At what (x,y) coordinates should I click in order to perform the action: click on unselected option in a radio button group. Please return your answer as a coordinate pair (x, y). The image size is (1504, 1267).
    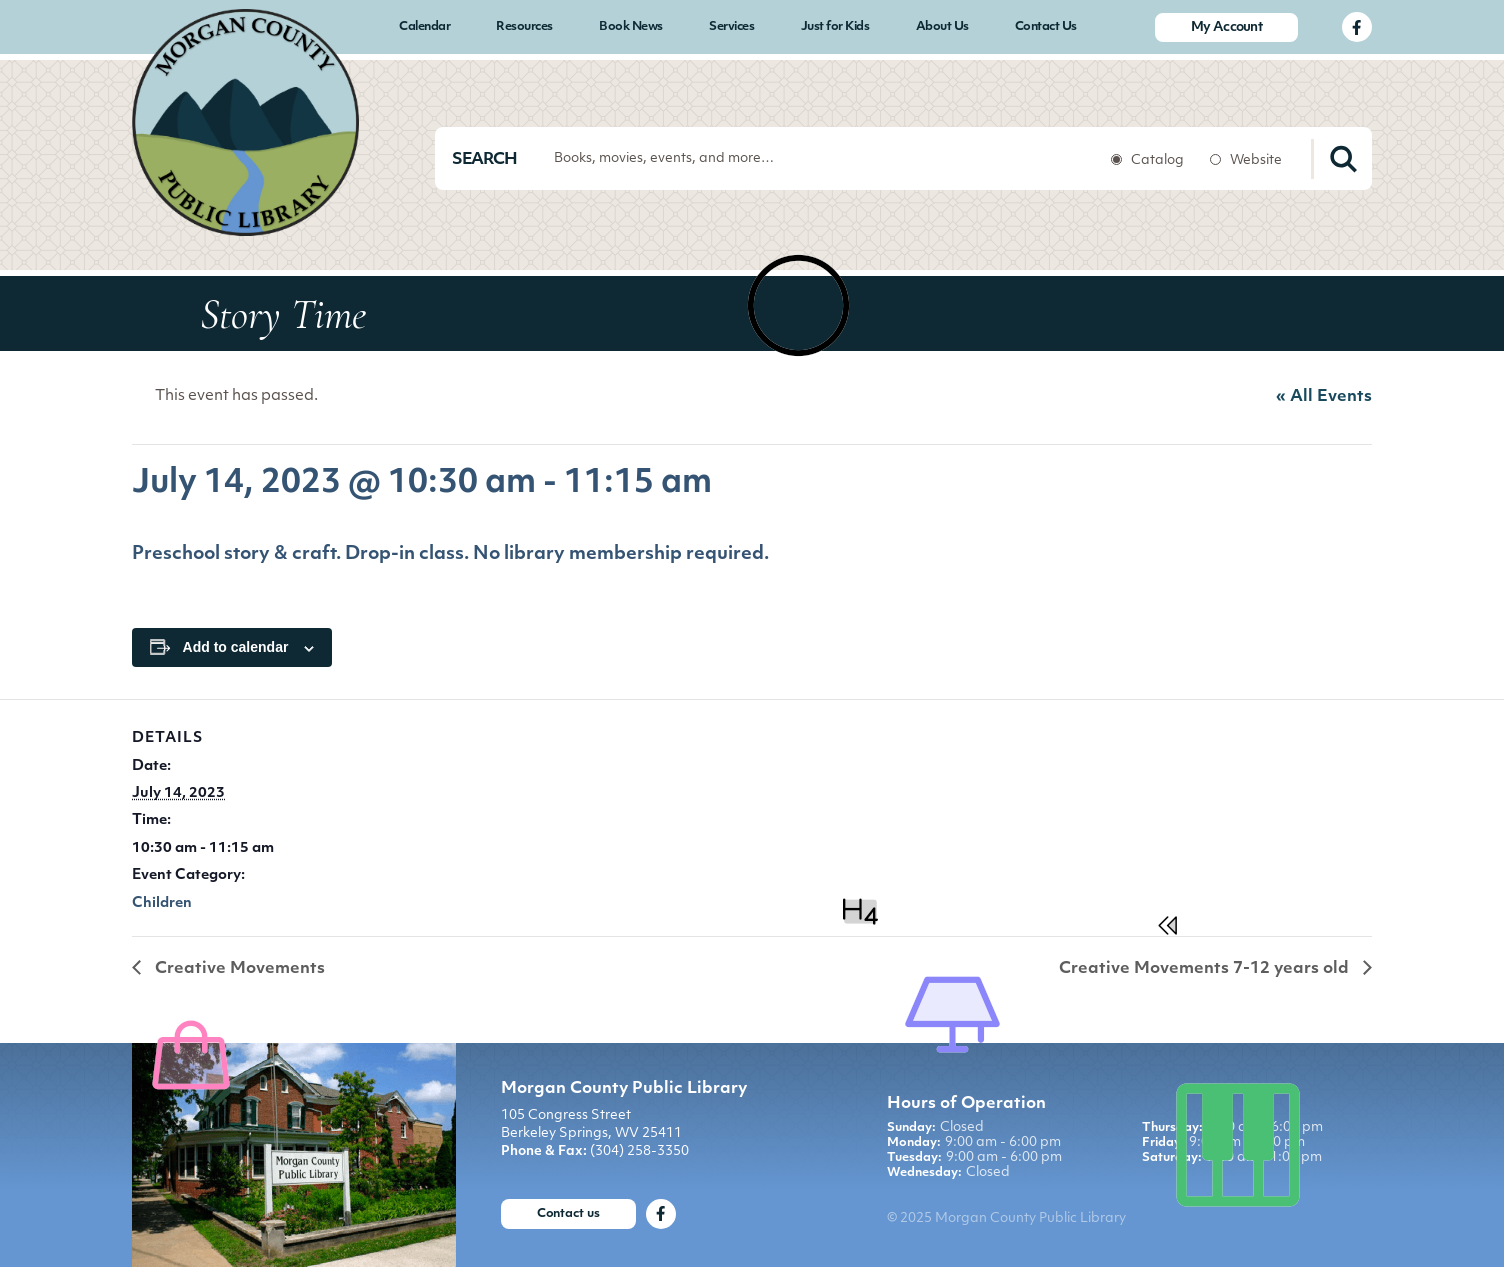
    Looking at the image, I should click on (798, 305).